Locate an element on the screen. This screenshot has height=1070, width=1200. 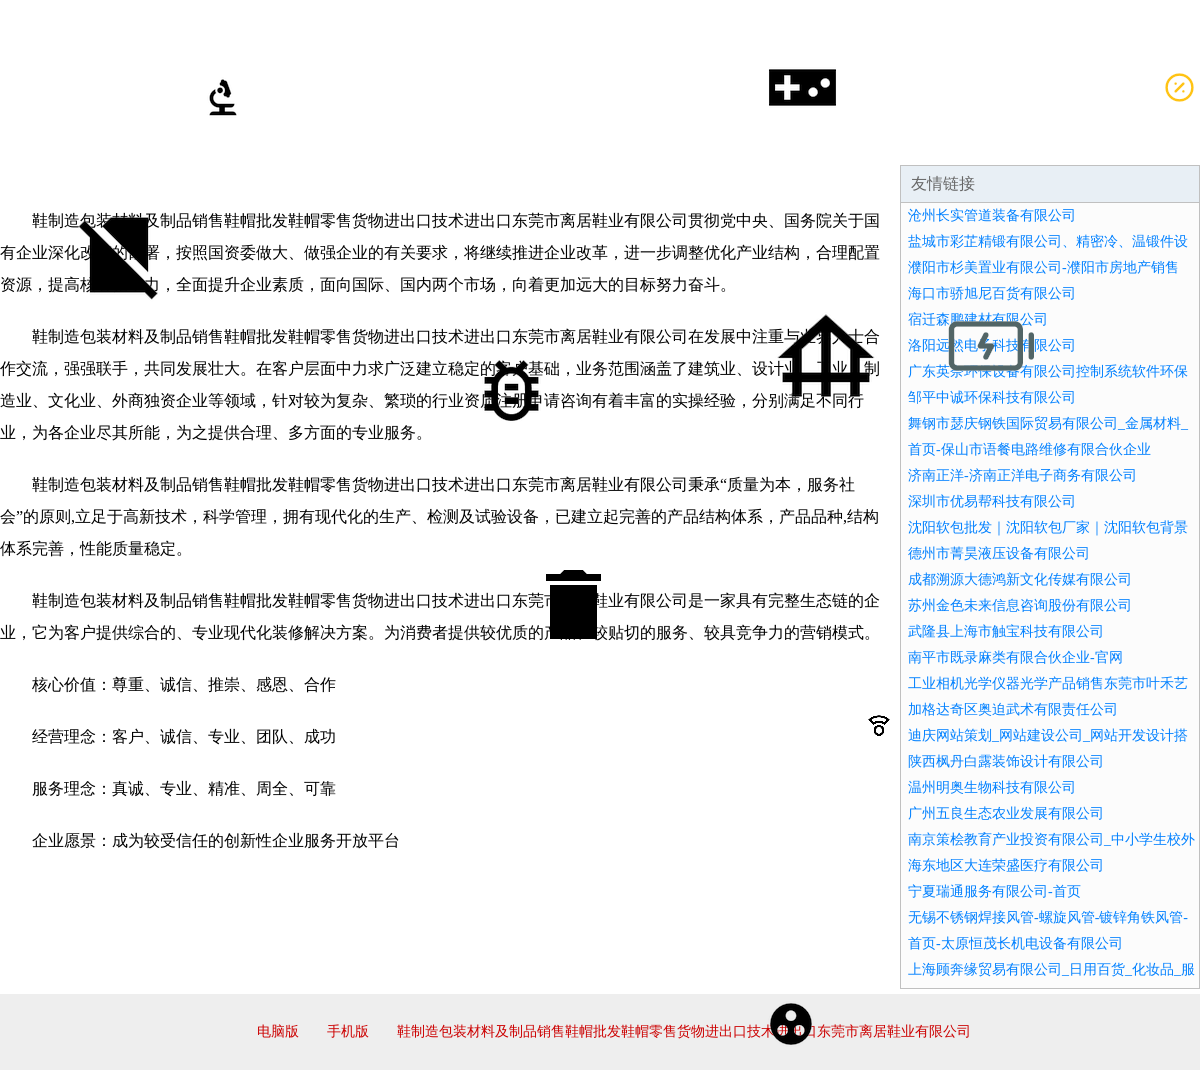
calibrate compass or directional sensor is located at coordinates (879, 725).